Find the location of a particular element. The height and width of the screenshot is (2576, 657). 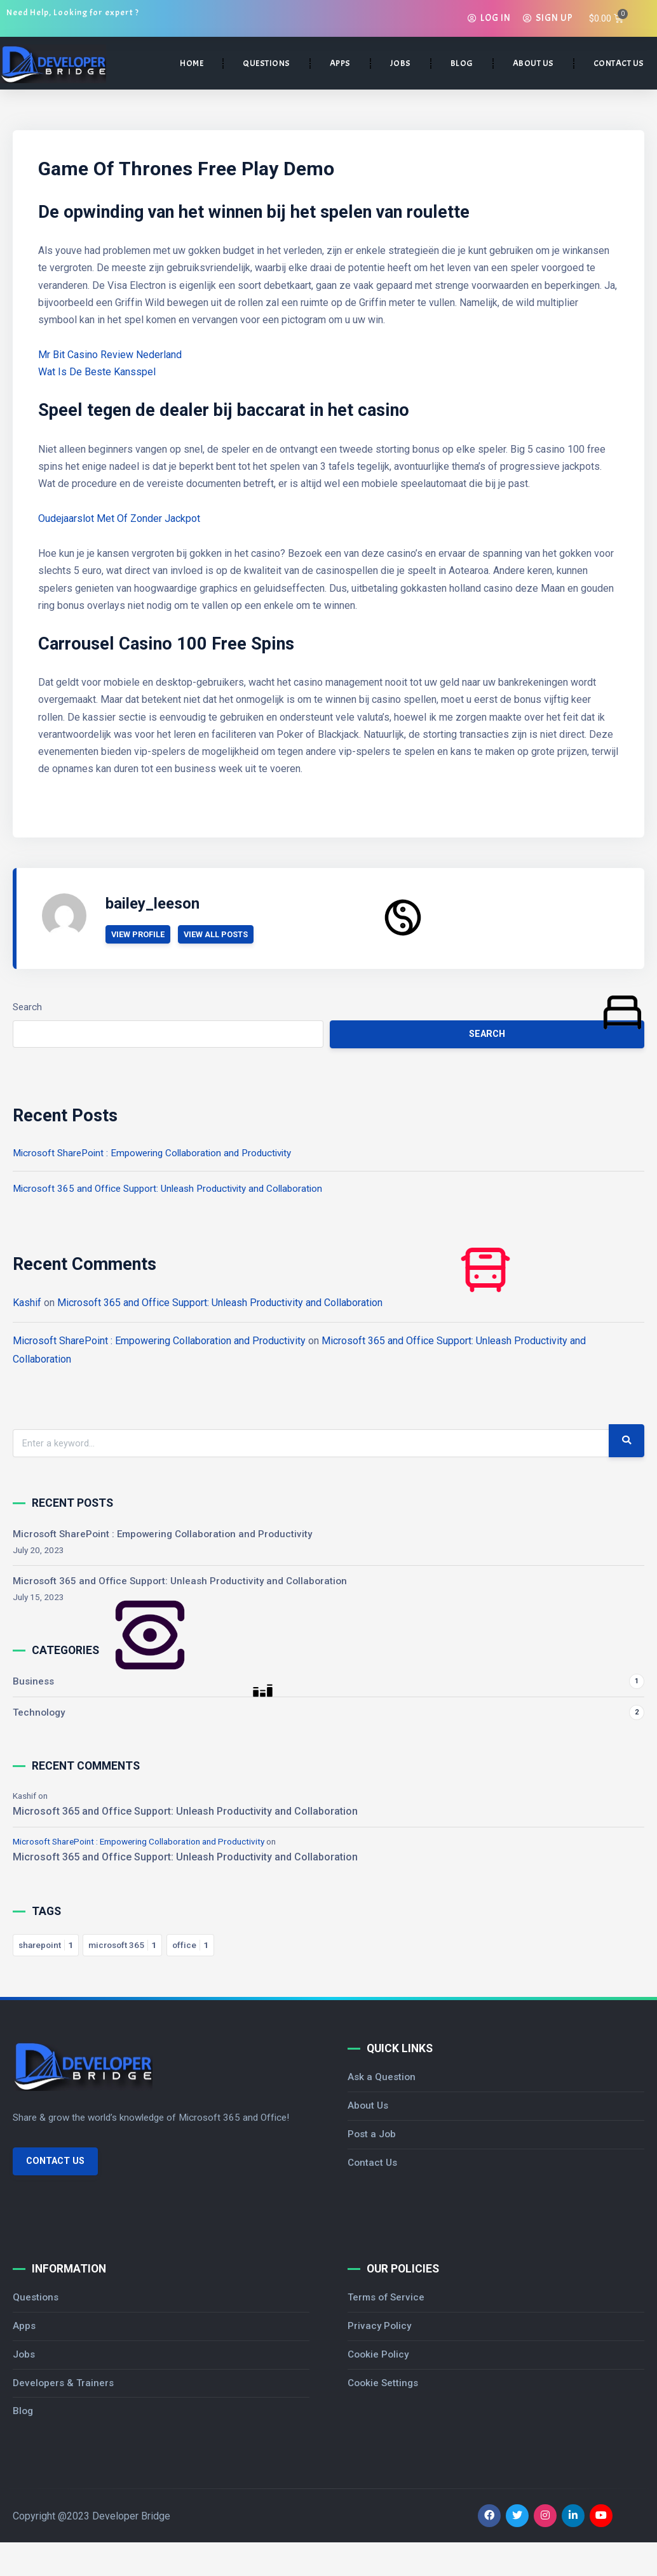

view or preview content is located at coordinates (150, 1635).